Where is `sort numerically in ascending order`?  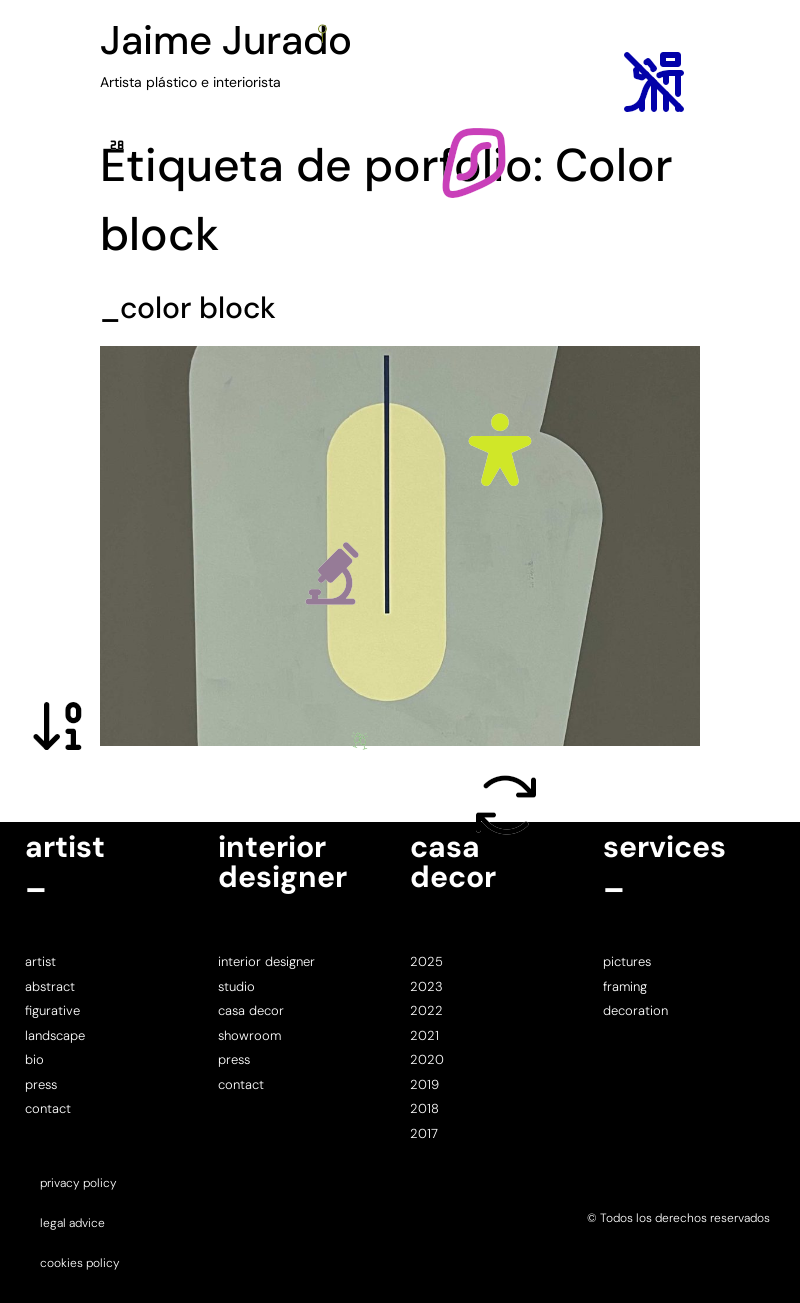
sort numerically in ascending order is located at coordinates (60, 726).